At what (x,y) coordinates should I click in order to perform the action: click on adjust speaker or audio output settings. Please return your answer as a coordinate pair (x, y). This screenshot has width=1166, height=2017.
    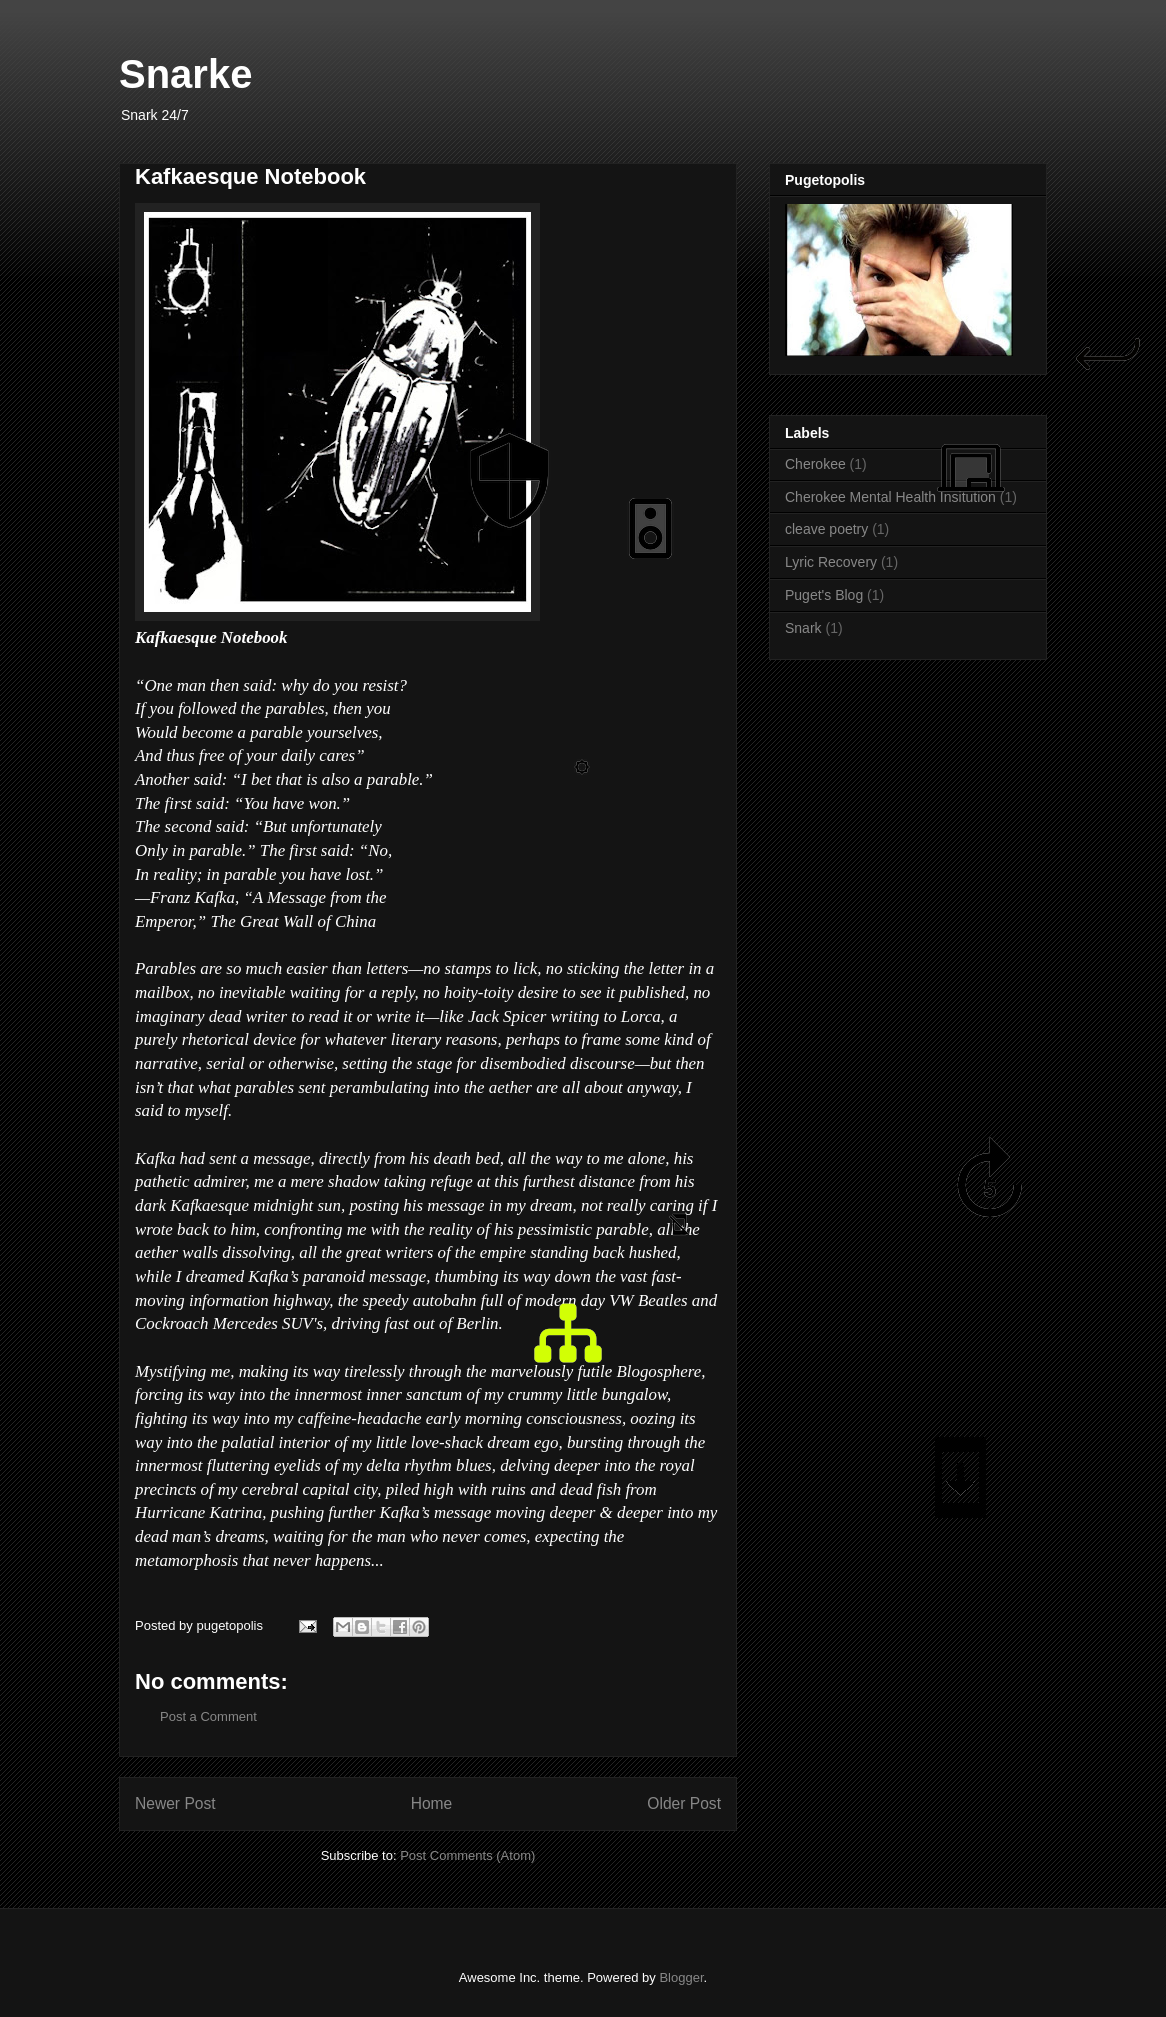
    Looking at the image, I should click on (650, 528).